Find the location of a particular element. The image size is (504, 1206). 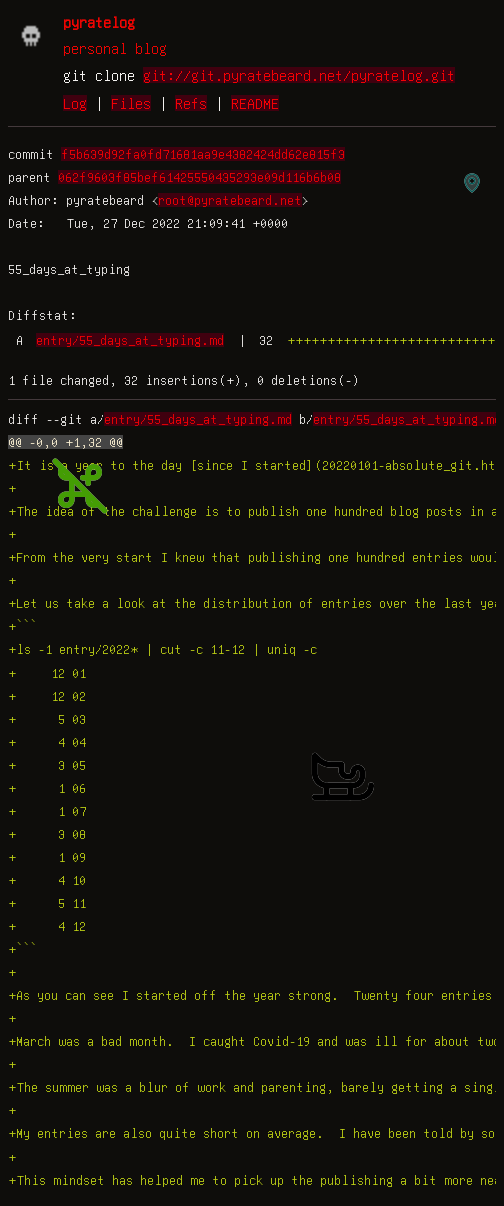

view location on map is located at coordinates (472, 183).